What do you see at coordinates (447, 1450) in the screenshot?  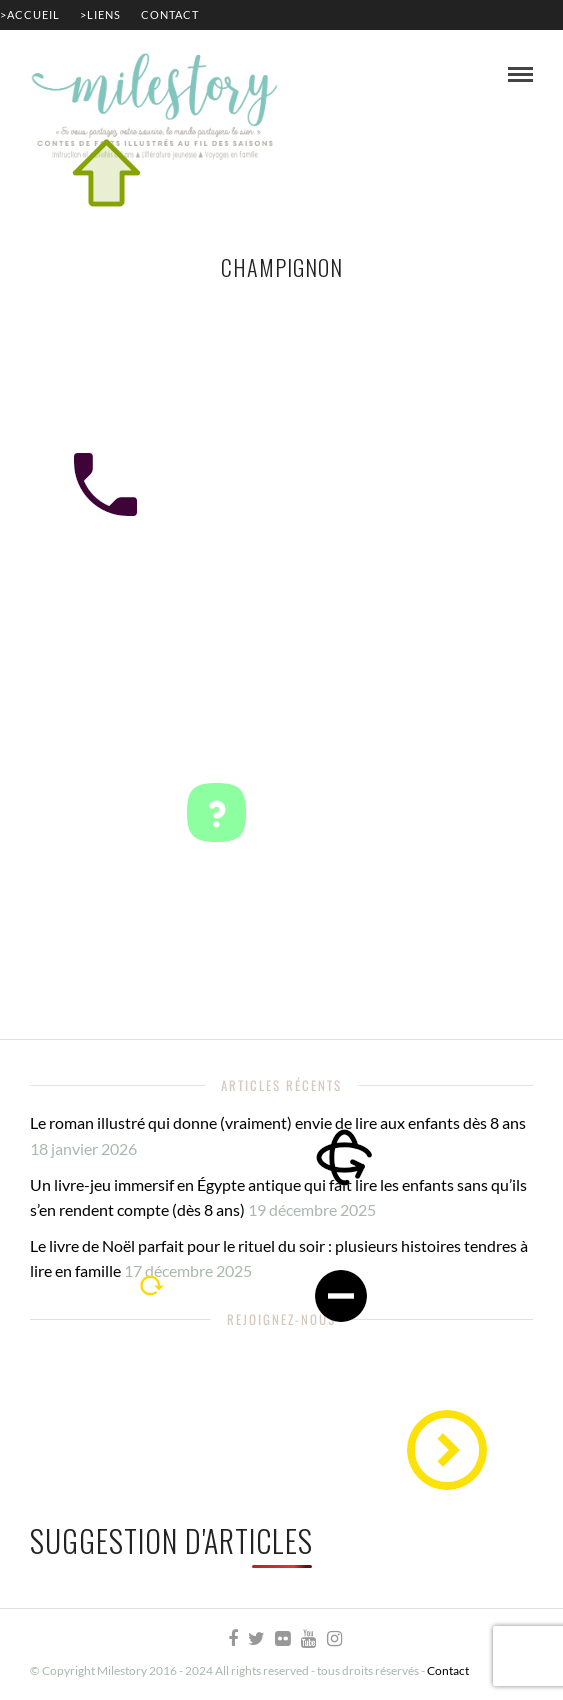 I see `go to next item or page` at bounding box center [447, 1450].